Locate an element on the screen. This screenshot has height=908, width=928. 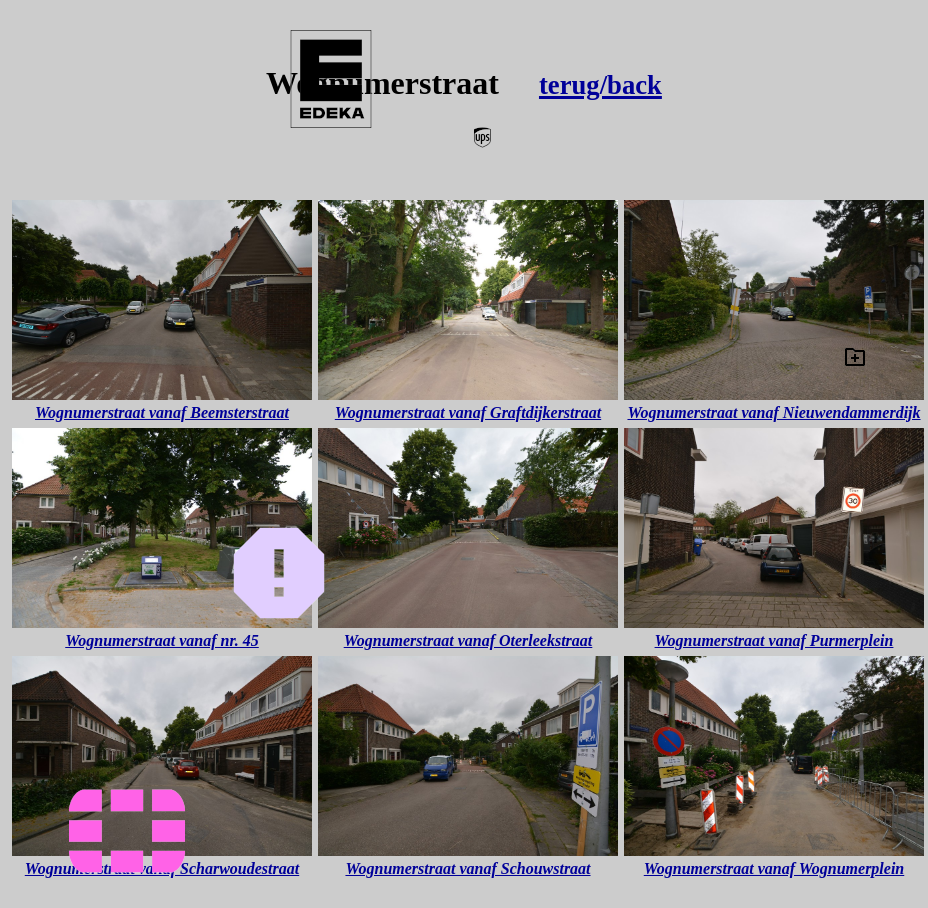
fortinet brand logo is located at coordinates (127, 831).